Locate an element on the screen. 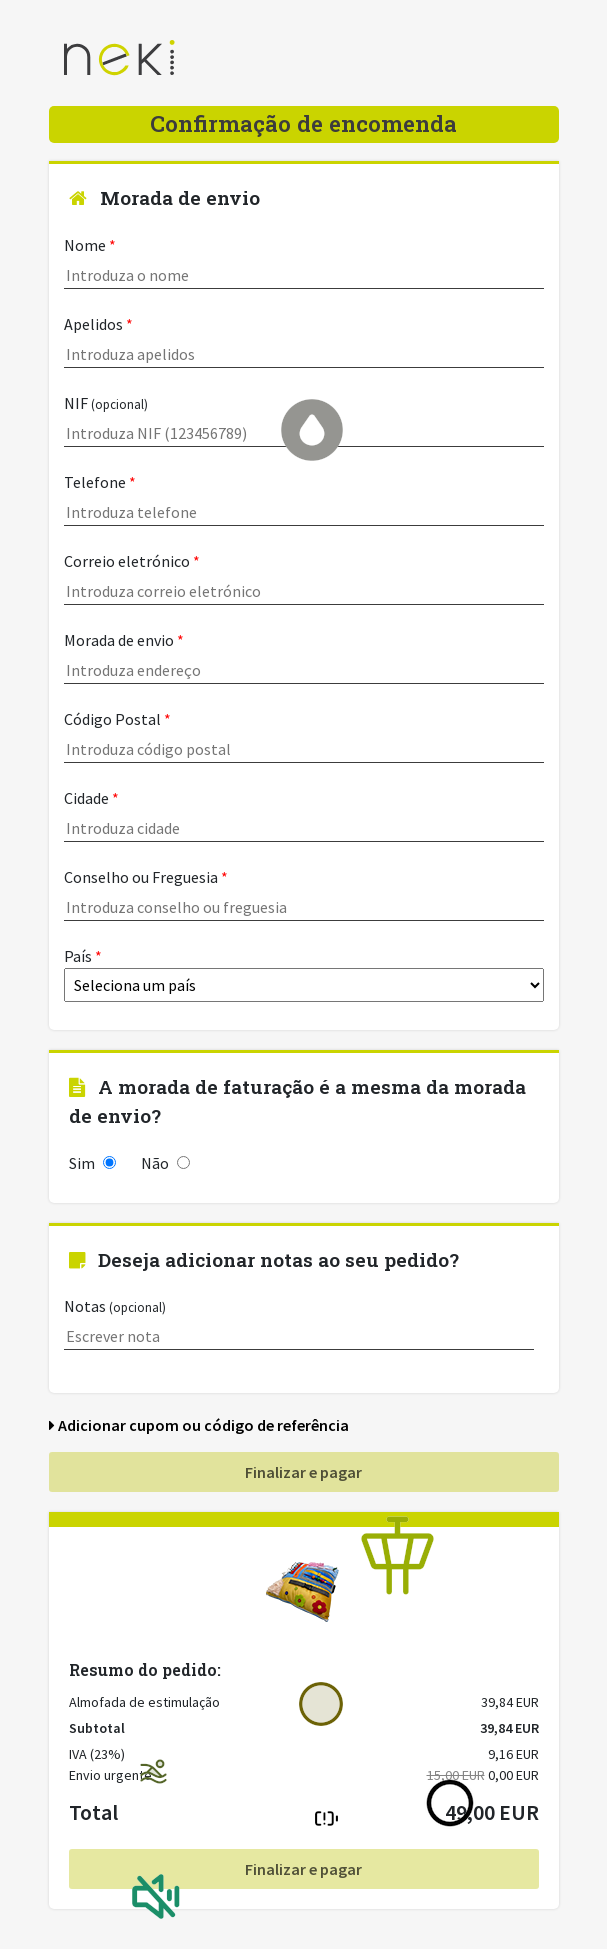 Image resolution: width=607 pixels, height=1949 pixels. indicates low battery warning is located at coordinates (326, 1818).